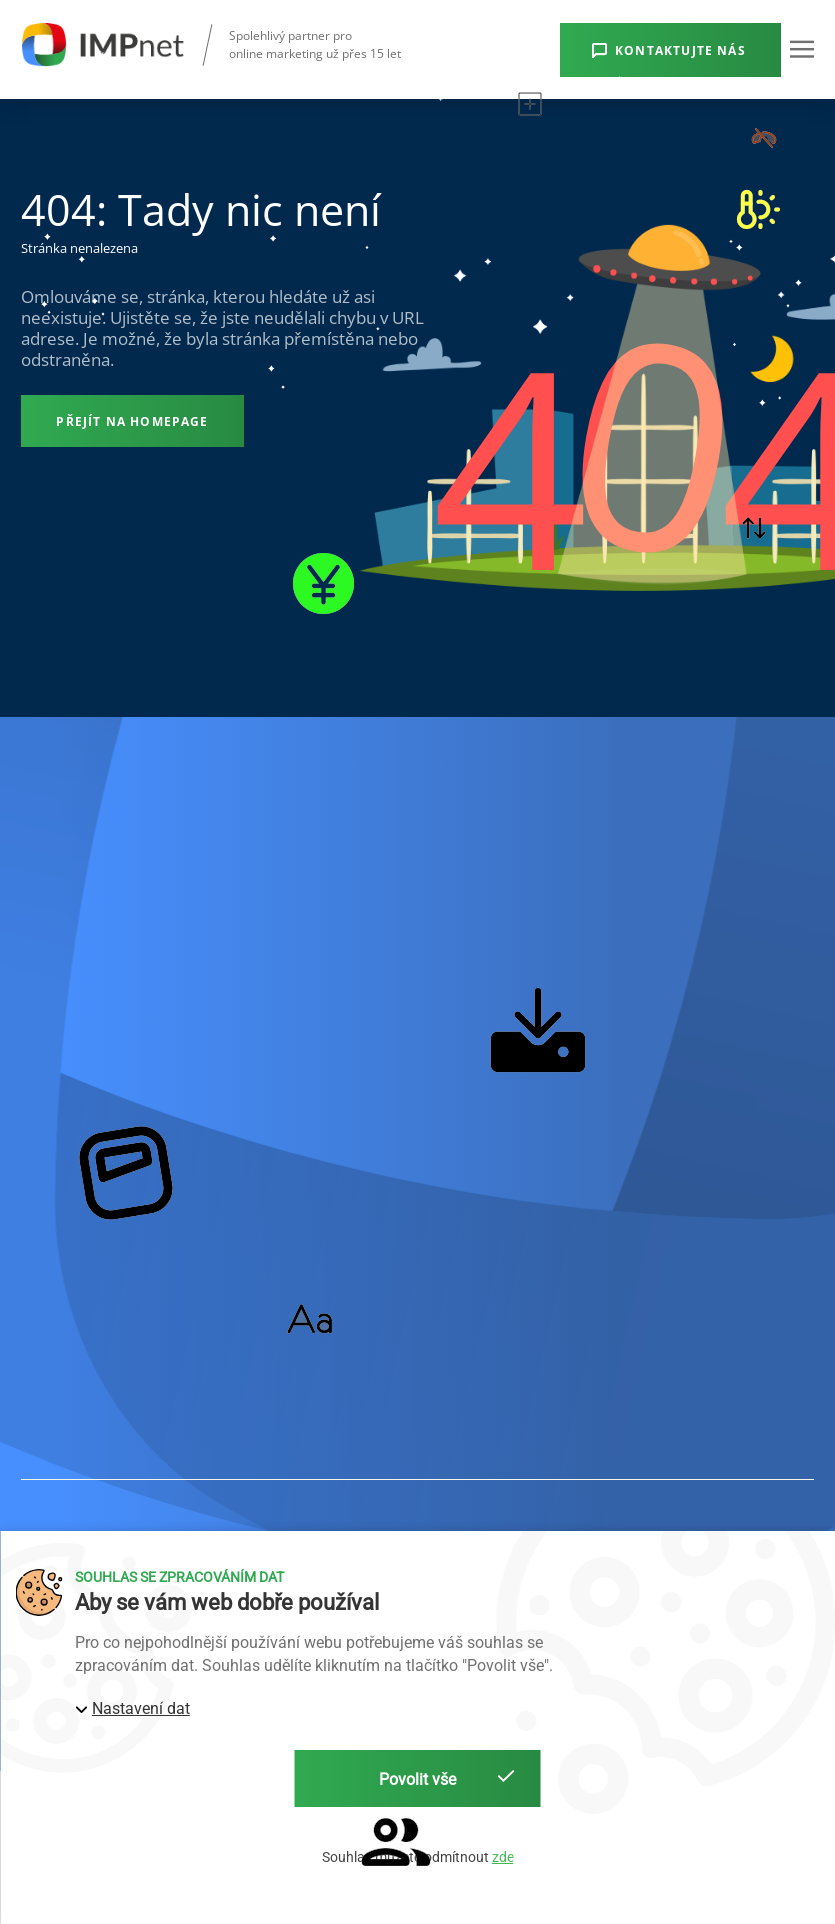 The image size is (835, 1924). I want to click on sort items in ascending or descending order, so click(754, 528).